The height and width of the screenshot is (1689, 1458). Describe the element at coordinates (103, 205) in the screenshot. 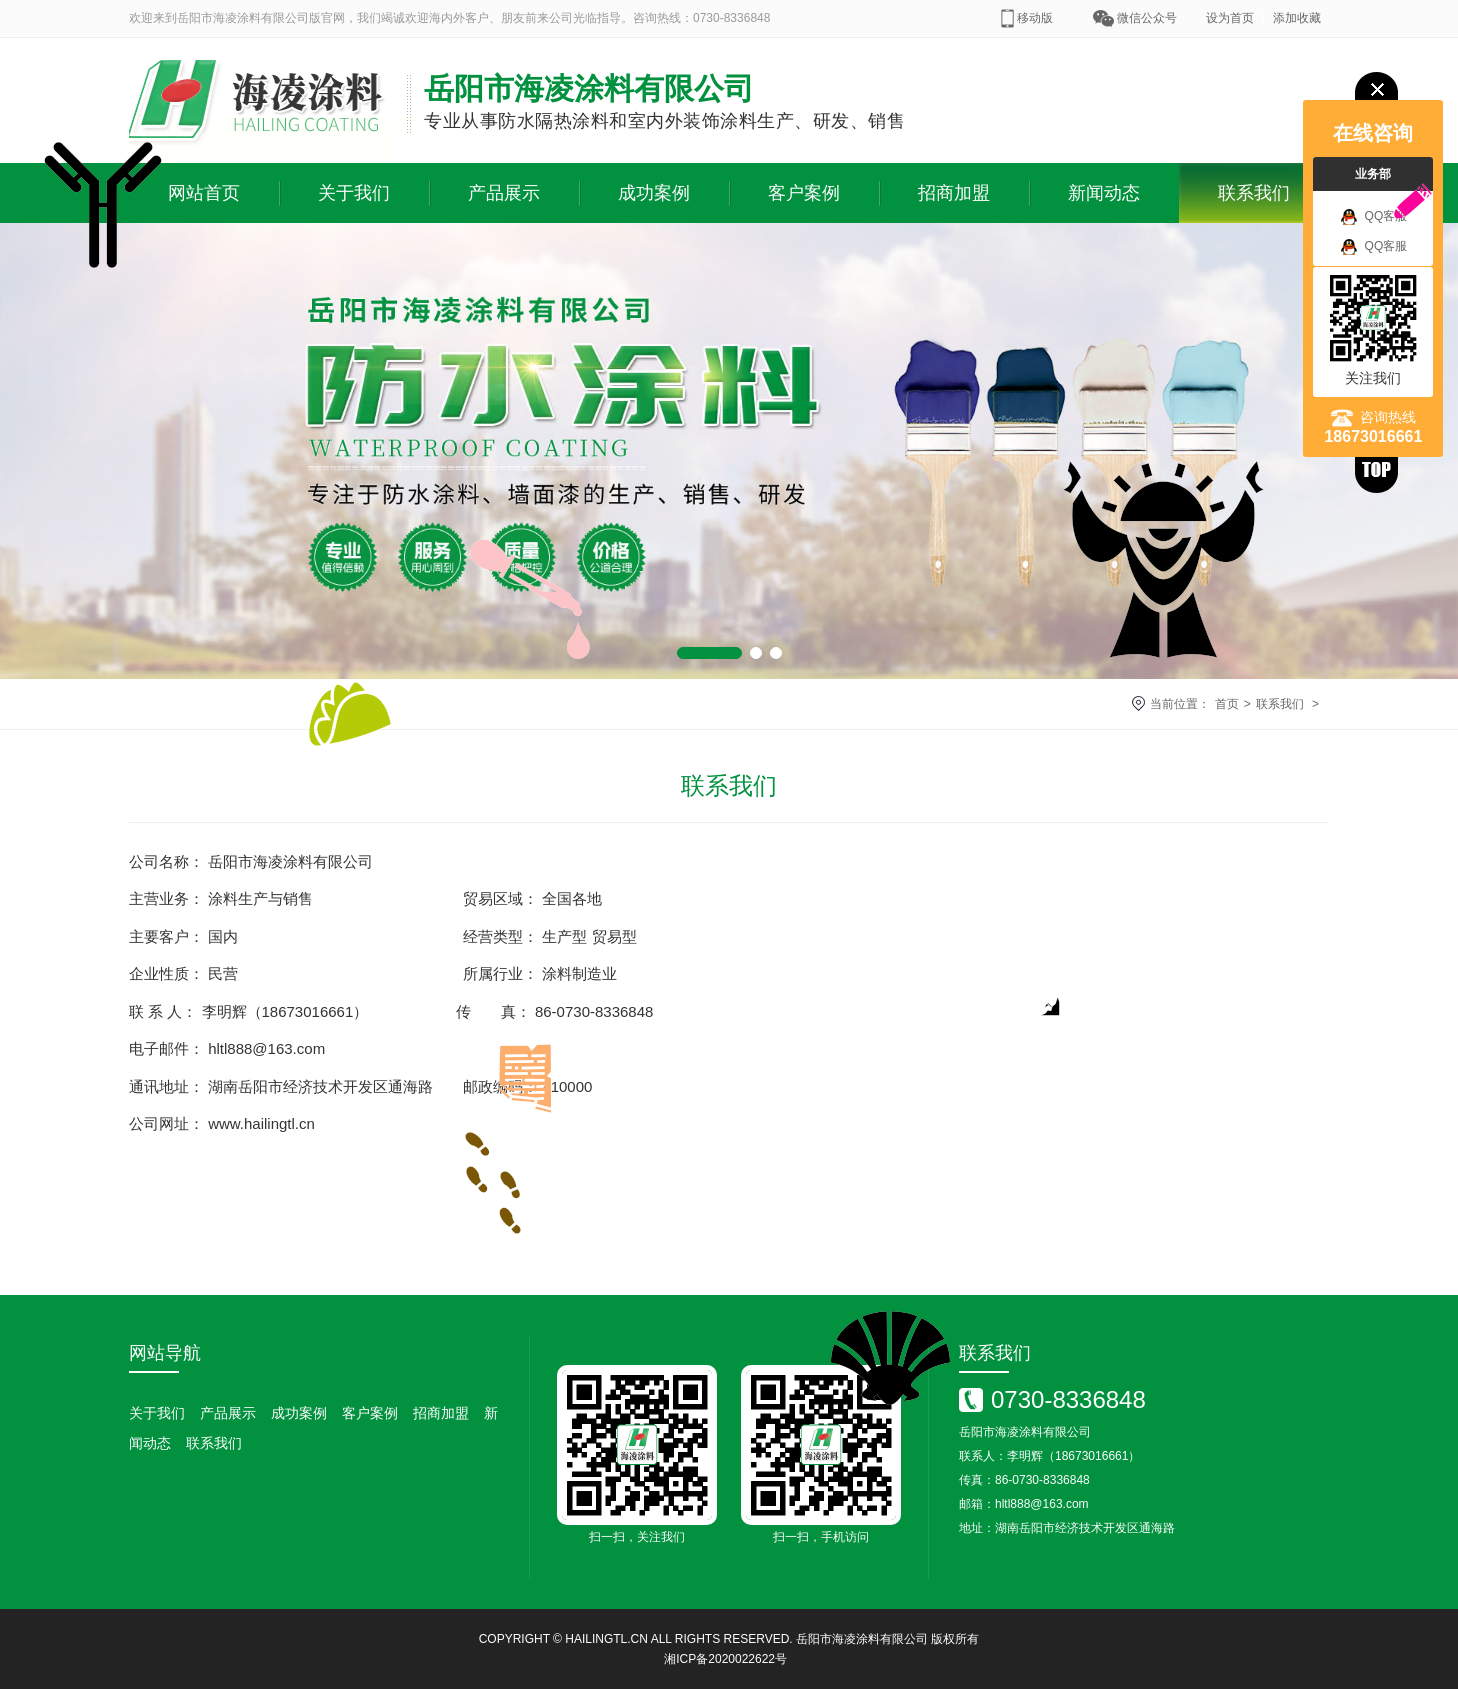

I see `view immune system or antibody information` at that location.